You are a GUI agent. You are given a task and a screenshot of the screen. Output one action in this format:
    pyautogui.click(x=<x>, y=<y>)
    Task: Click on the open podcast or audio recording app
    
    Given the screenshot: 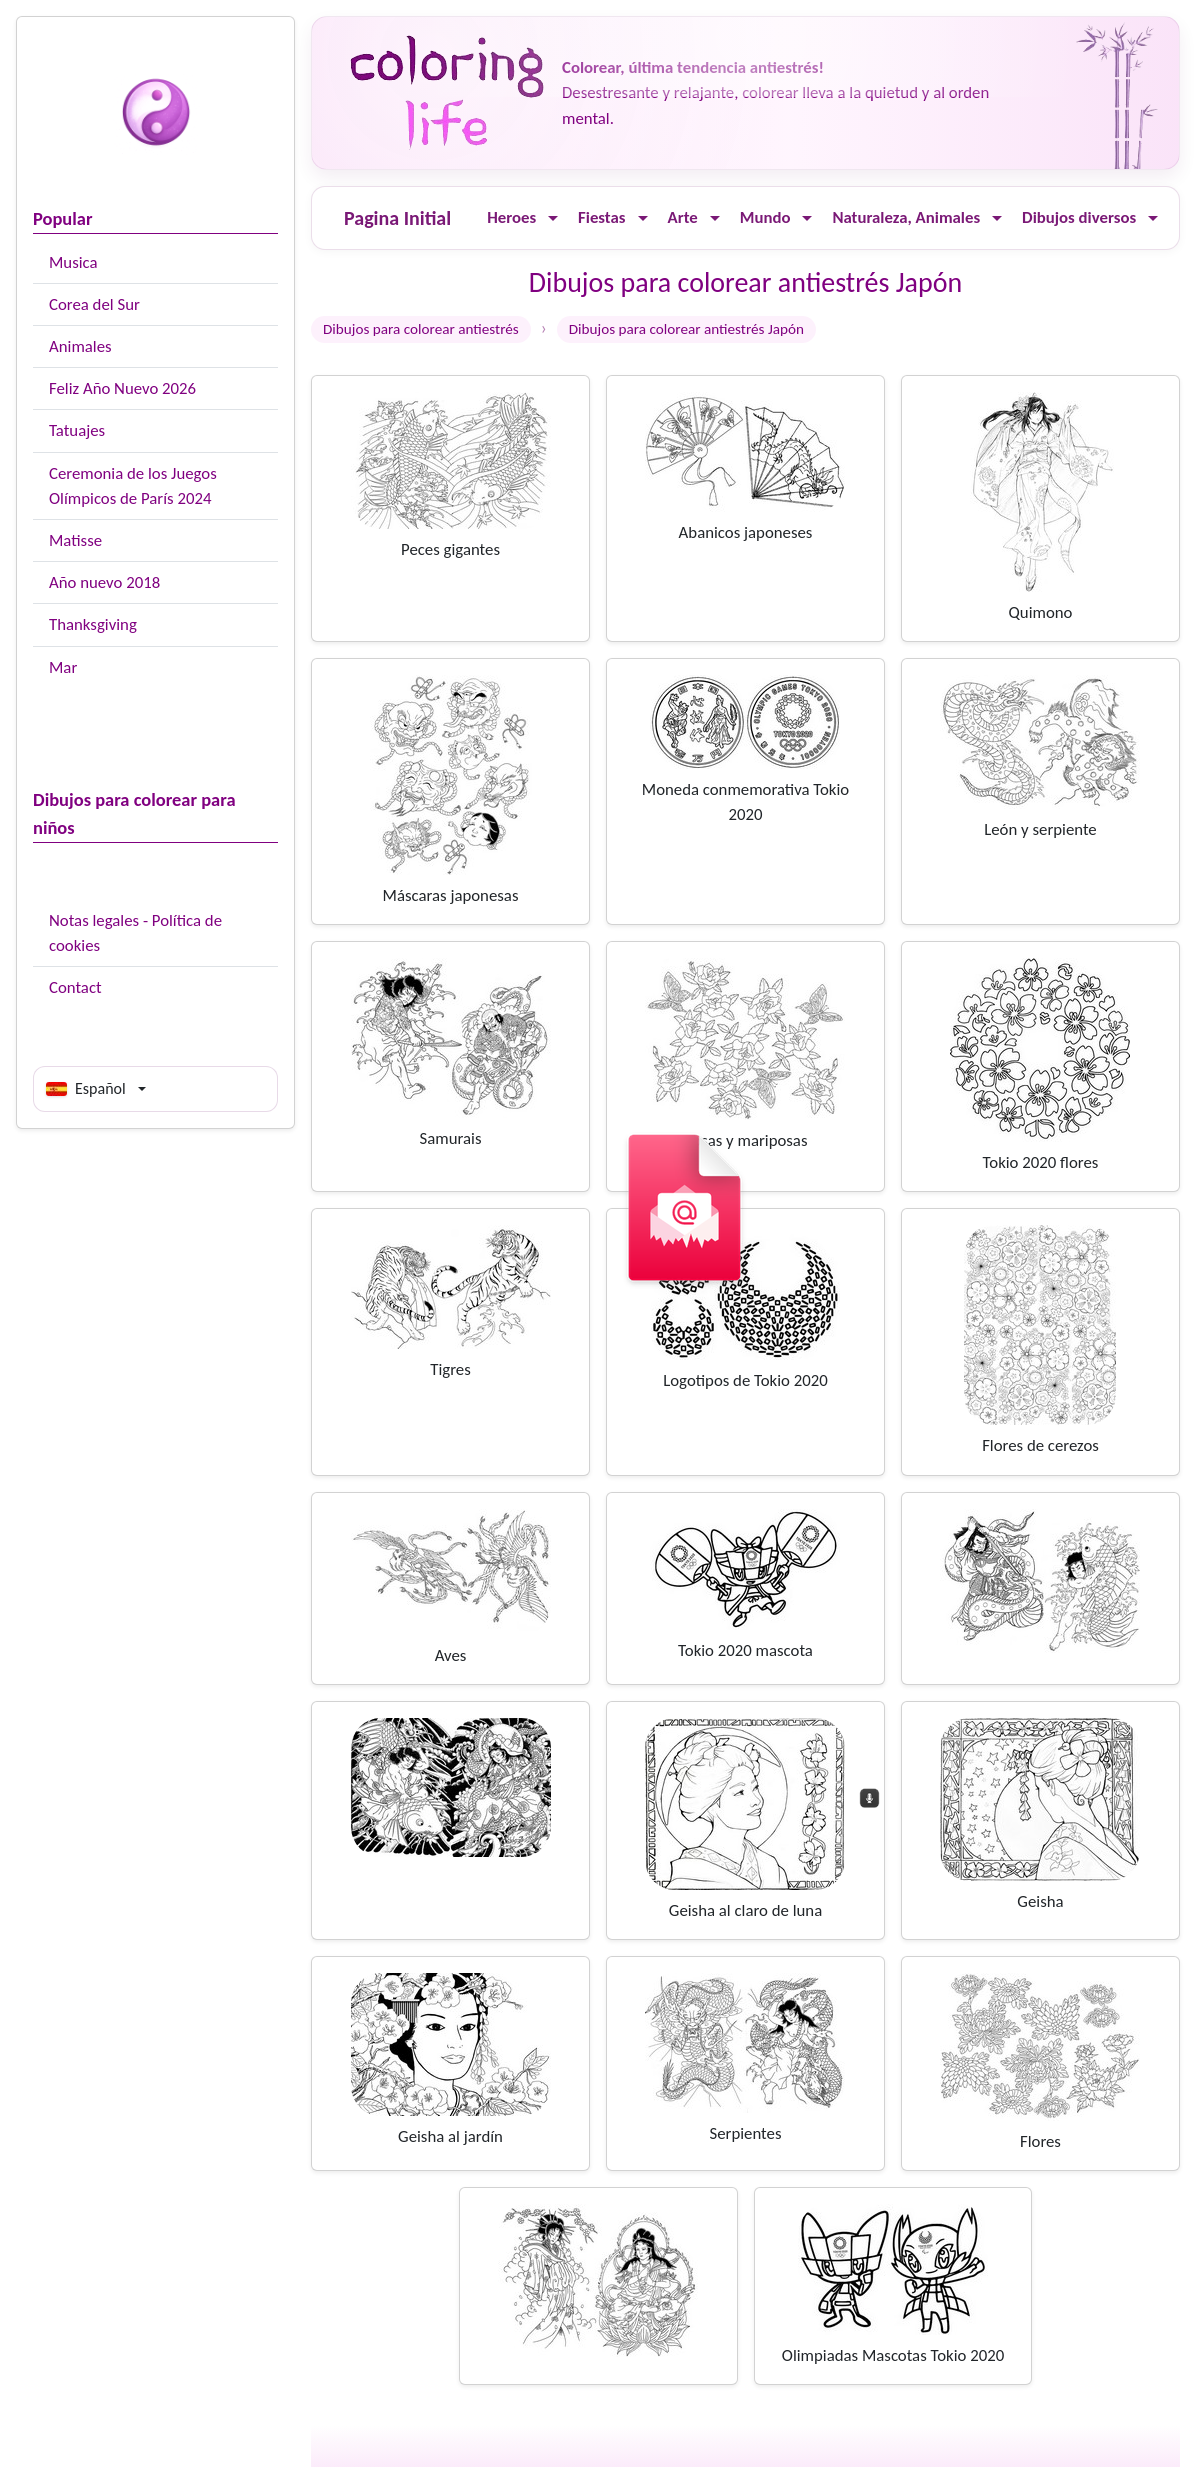 What is the action you would take?
    pyautogui.click(x=869, y=1798)
    